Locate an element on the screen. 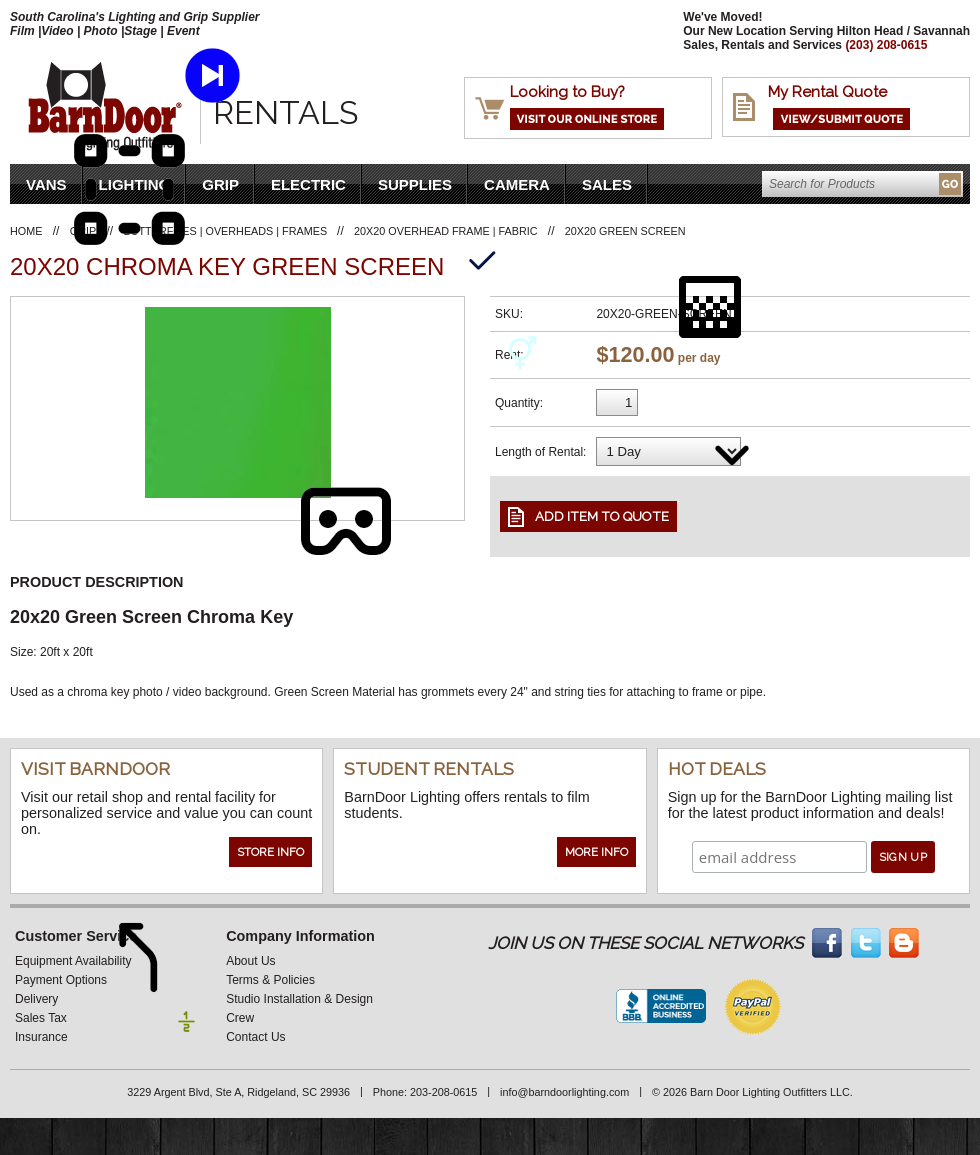  select gender or sex options is located at coordinates (523, 353).